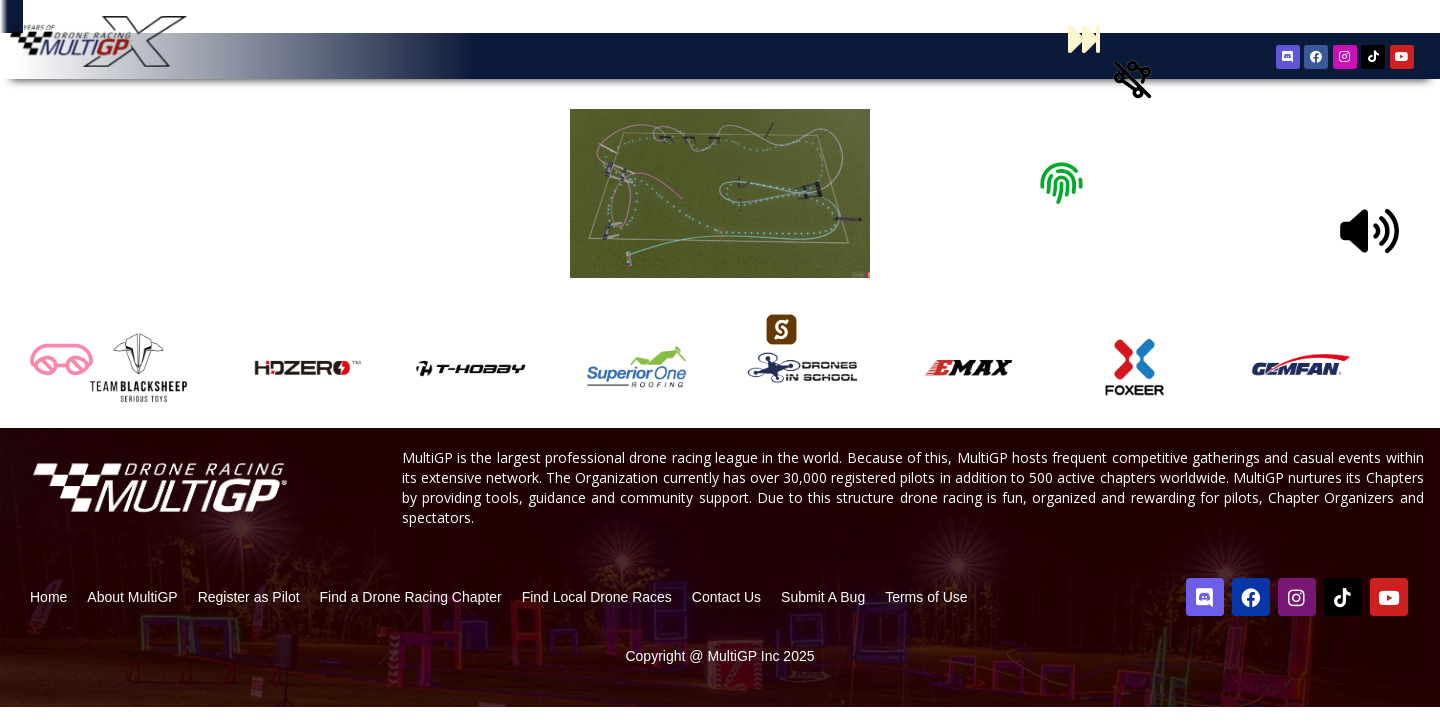 This screenshot has height=728, width=1440. I want to click on sellcast brand logo, so click(781, 329).